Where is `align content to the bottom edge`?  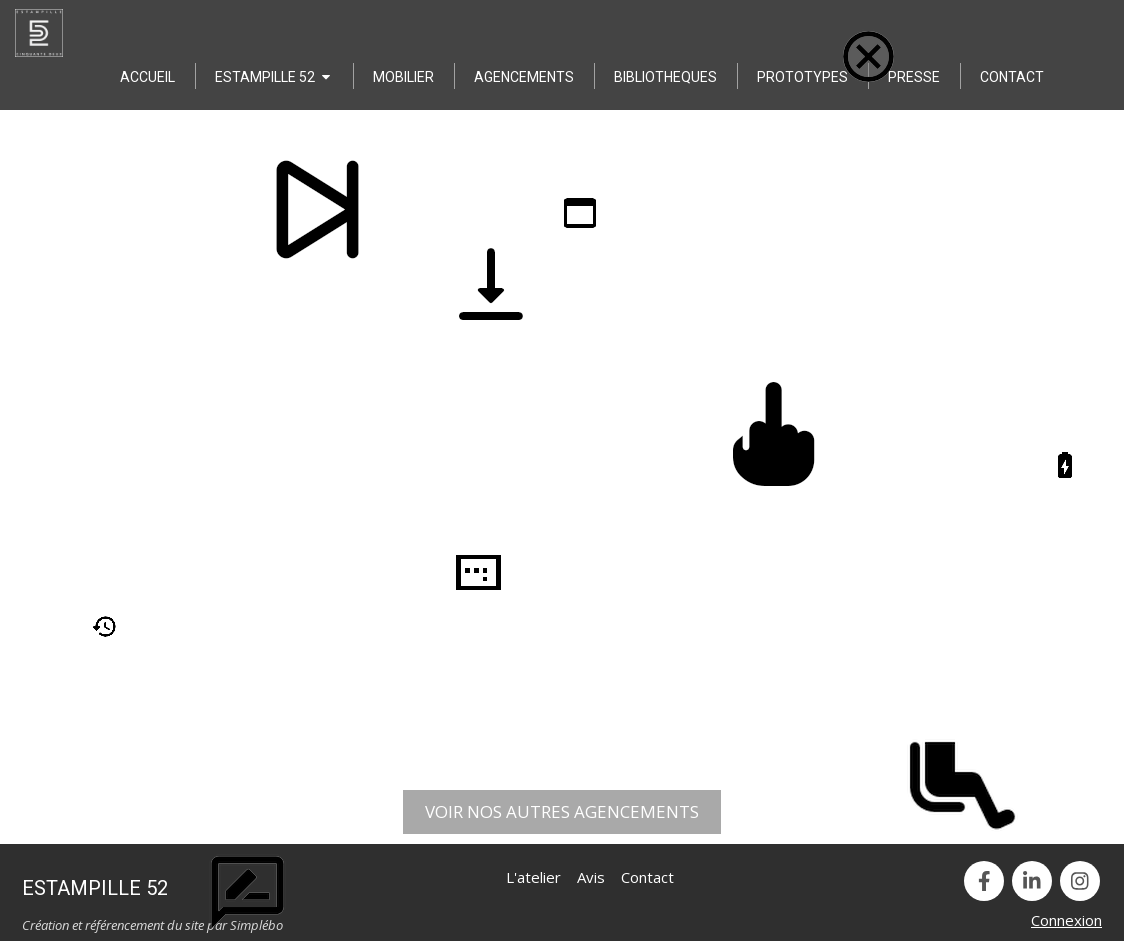 align content to the bottom edge is located at coordinates (491, 284).